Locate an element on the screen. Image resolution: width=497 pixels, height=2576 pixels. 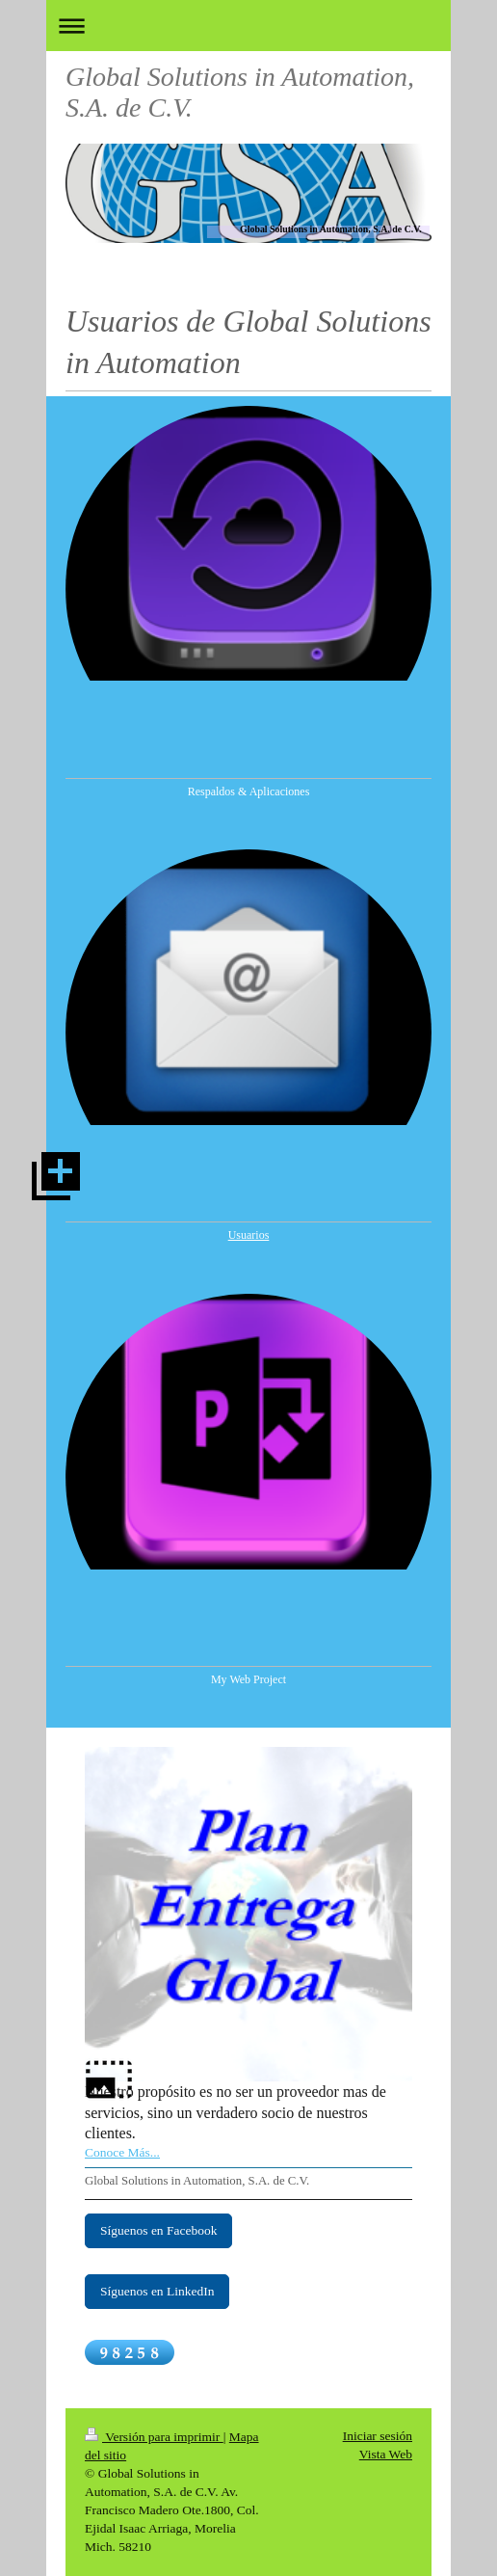
add item to your library is located at coordinates (56, 1176).